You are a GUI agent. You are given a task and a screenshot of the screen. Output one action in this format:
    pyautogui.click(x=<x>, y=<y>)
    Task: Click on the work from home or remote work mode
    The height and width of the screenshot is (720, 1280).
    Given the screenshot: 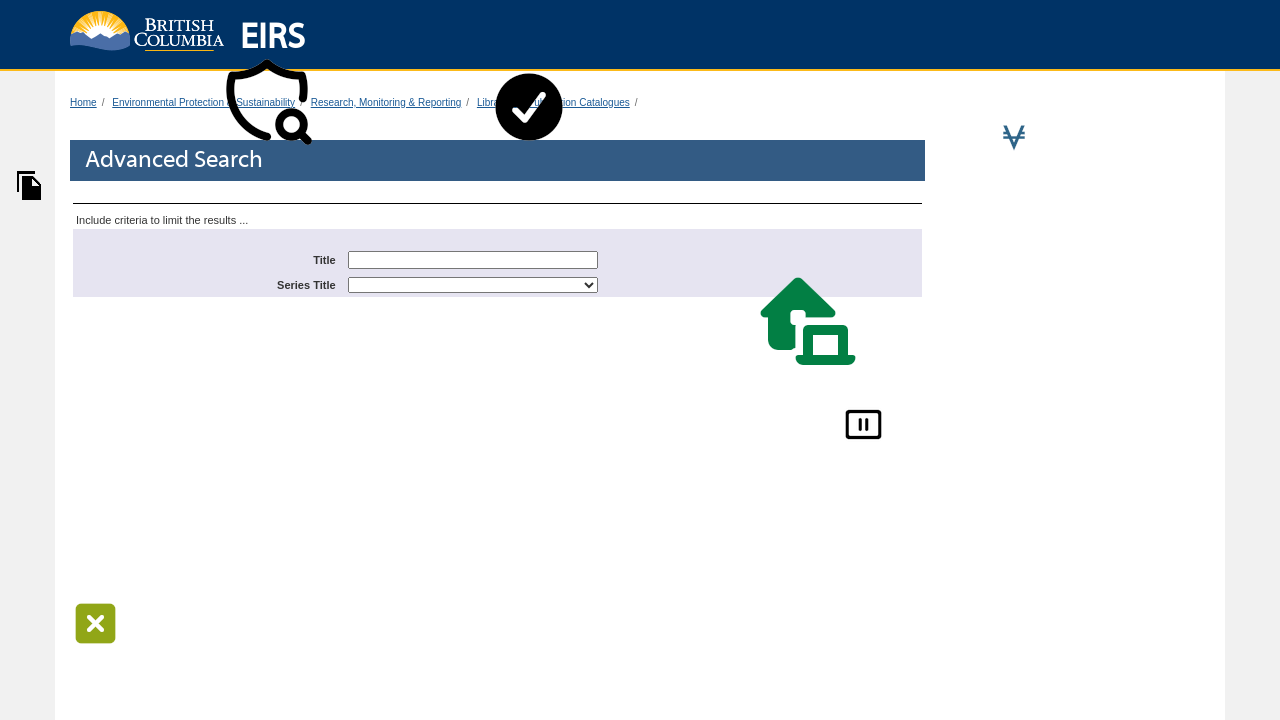 What is the action you would take?
    pyautogui.click(x=808, y=320)
    